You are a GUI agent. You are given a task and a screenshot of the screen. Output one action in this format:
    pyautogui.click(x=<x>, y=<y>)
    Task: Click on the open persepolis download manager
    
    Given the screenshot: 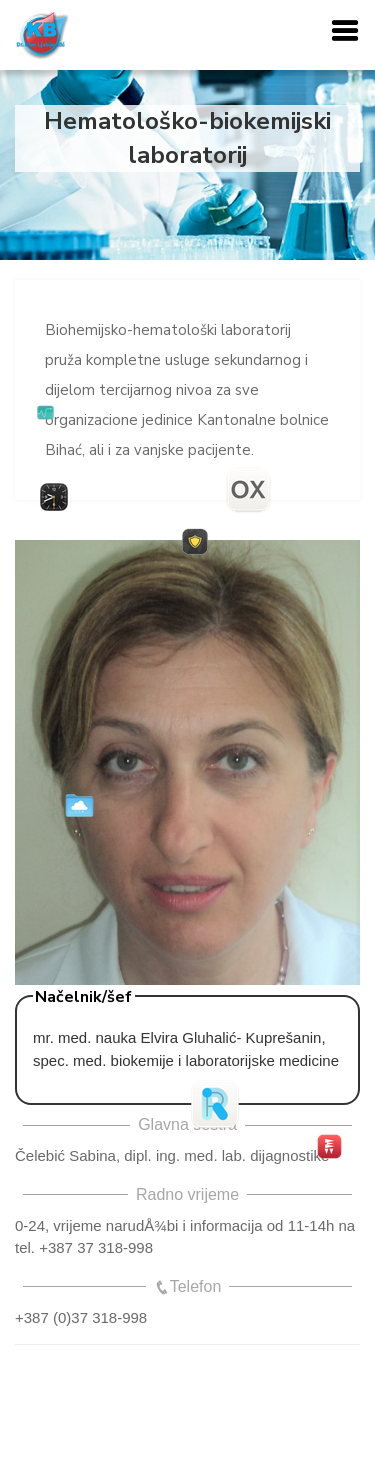 What is the action you would take?
    pyautogui.click(x=329, y=1146)
    